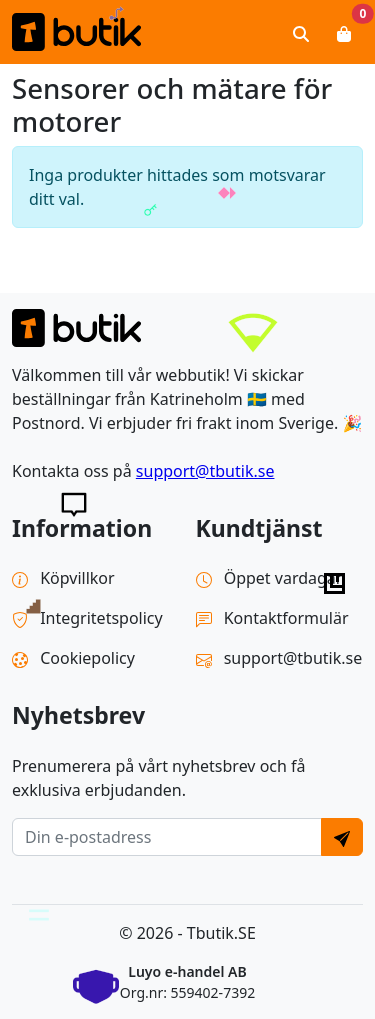 Image resolution: width=375 pixels, height=1019 pixels. Describe the element at coordinates (96, 987) in the screenshot. I see `health and safety guidelines indicator` at that location.